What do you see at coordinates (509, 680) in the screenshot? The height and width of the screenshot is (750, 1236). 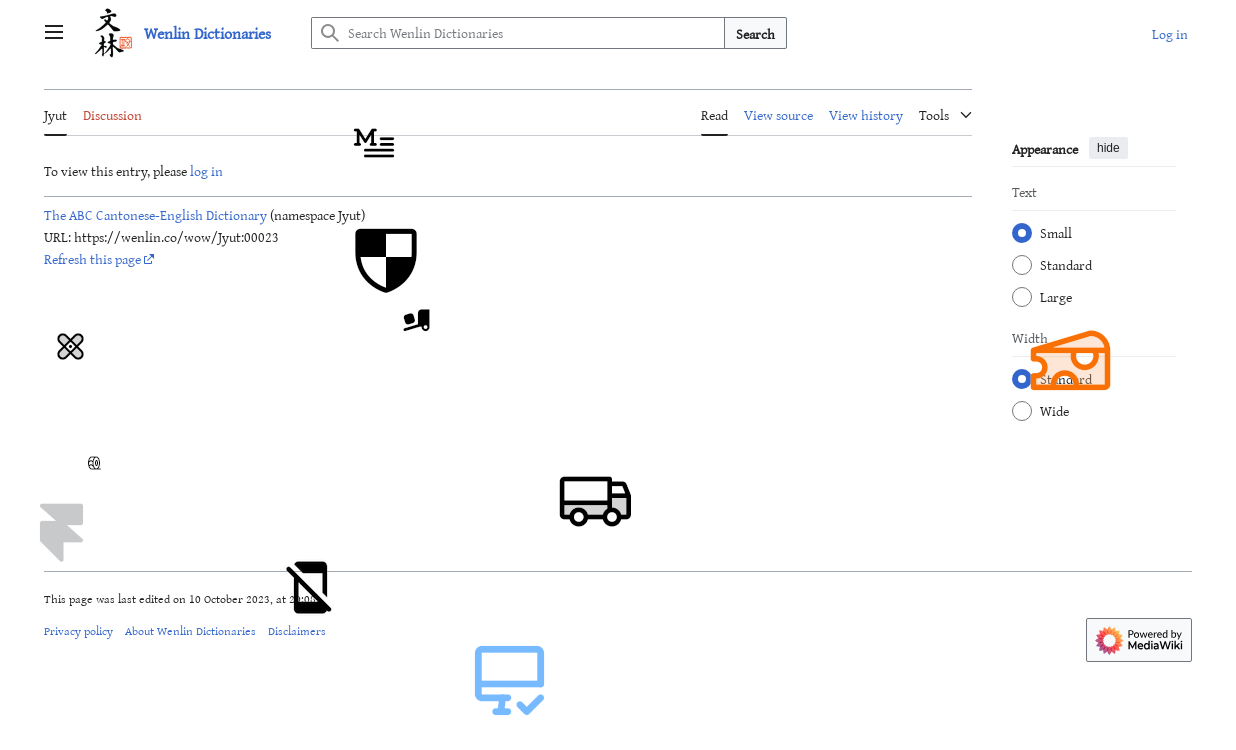 I see `device successfully connected` at bounding box center [509, 680].